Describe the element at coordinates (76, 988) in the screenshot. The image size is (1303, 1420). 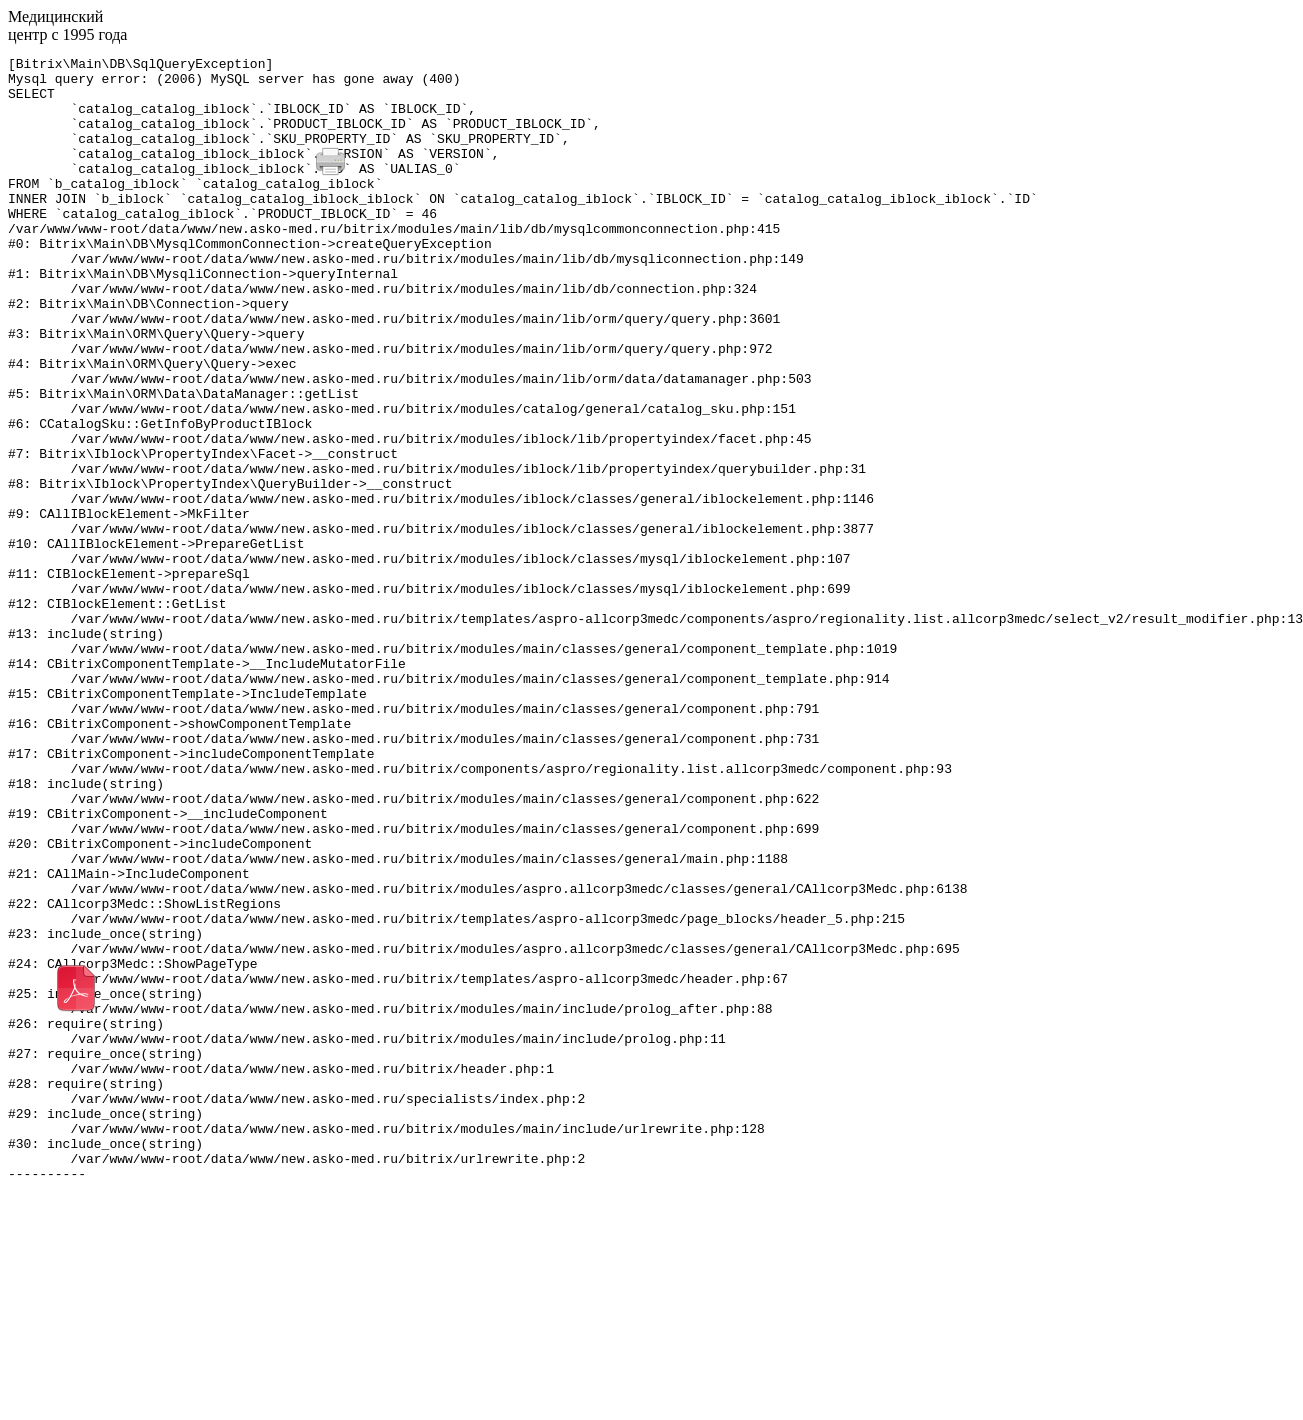
I see `a compressed pdf document file` at that location.